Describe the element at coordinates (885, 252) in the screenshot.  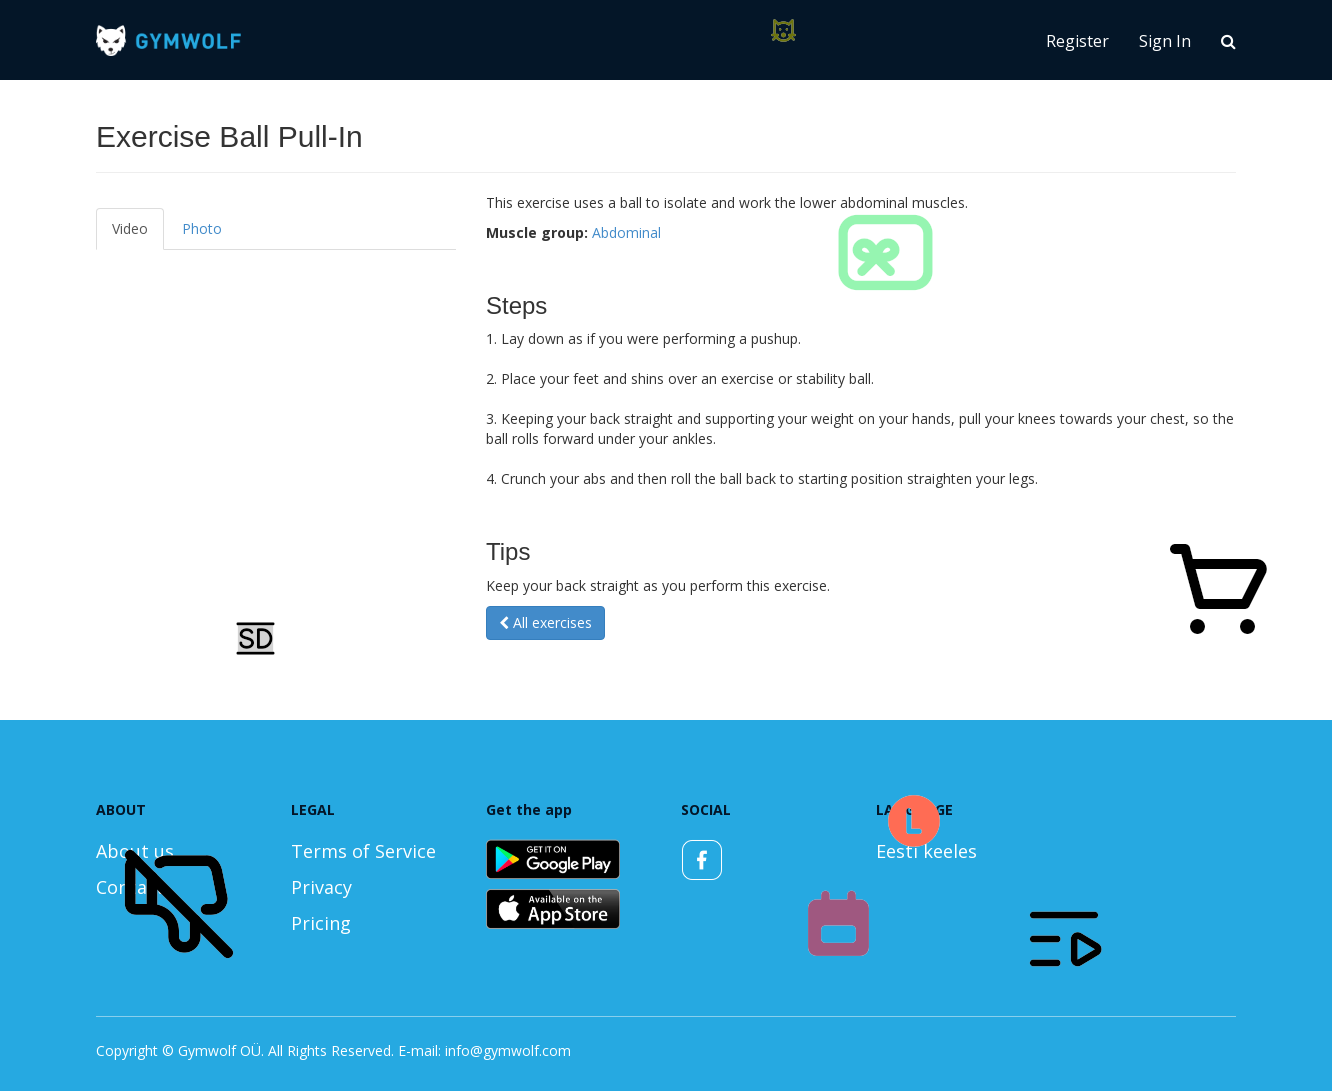
I see `access gift card balance or details` at that location.